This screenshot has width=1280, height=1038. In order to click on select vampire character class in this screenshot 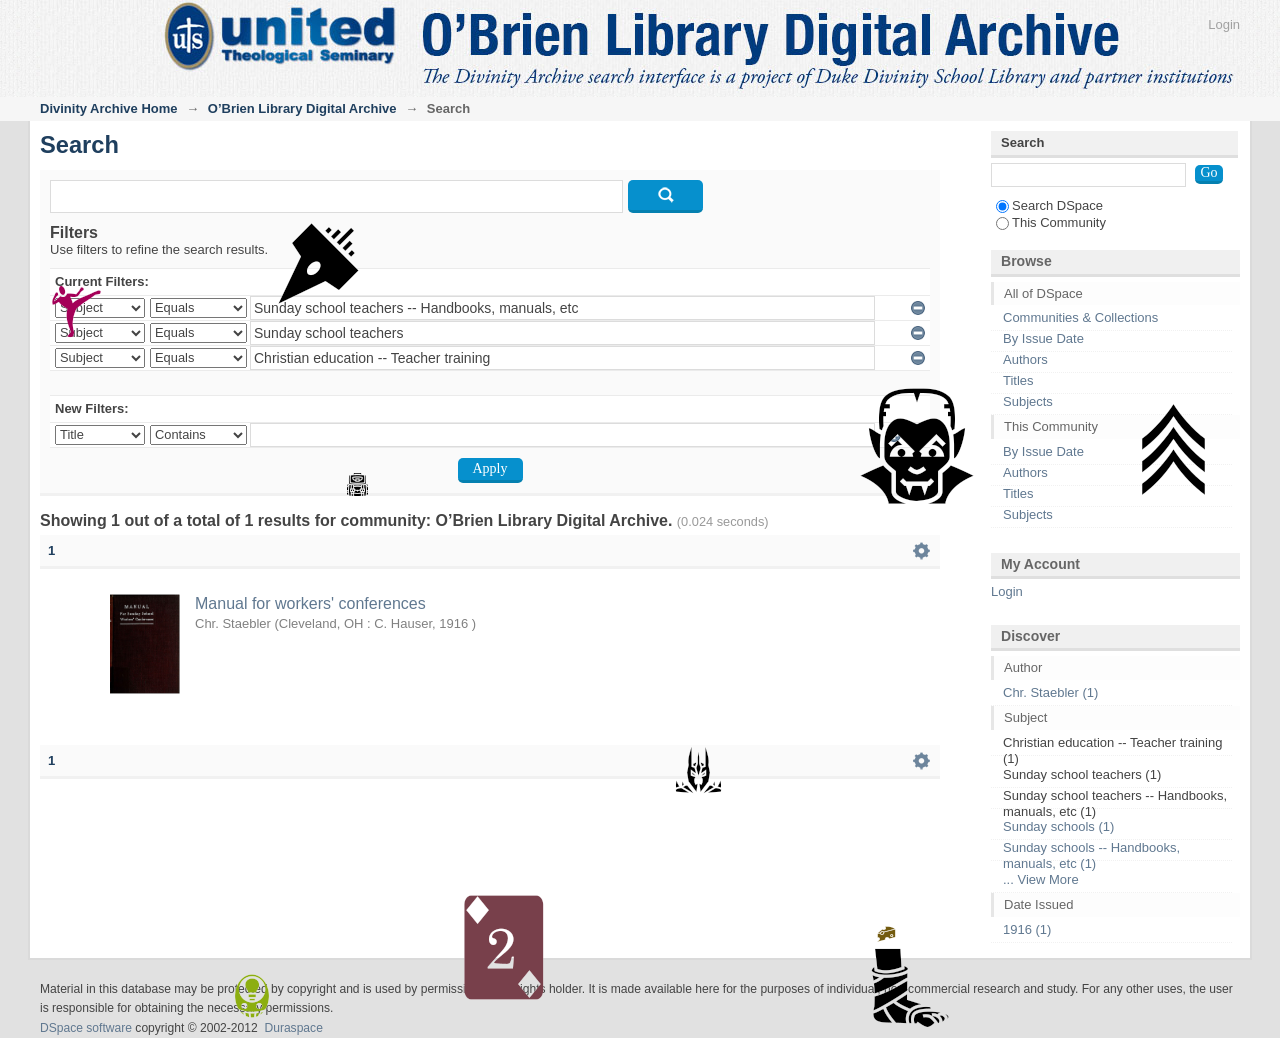, I will do `click(917, 446)`.